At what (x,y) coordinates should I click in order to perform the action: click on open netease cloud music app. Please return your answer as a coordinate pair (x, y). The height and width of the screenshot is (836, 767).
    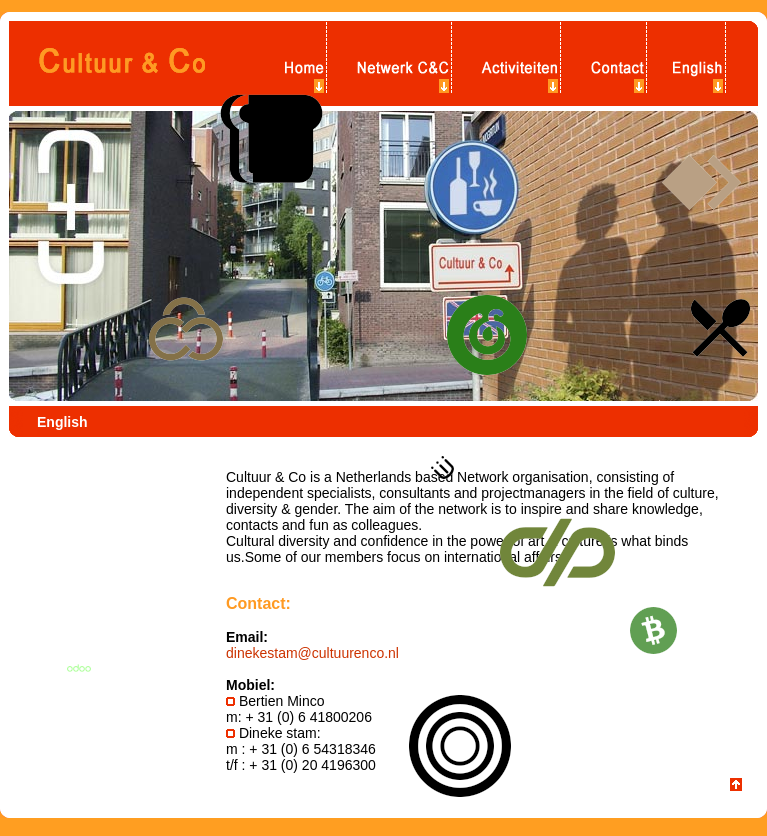
    Looking at the image, I should click on (487, 335).